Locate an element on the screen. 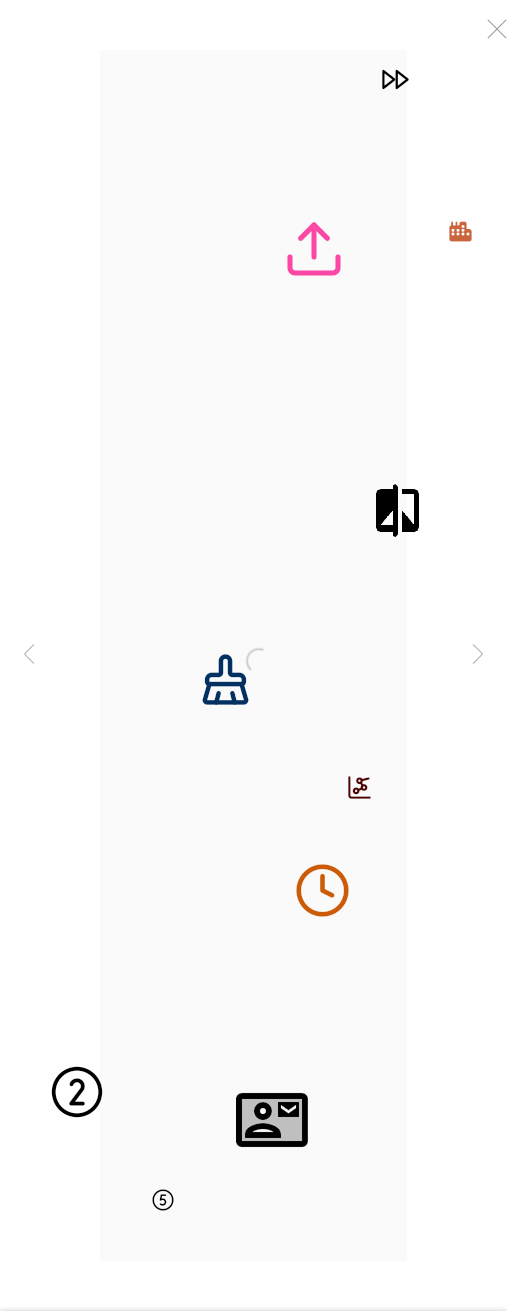  indicates step 5 in a numbered process is located at coordinates (163, 1200).